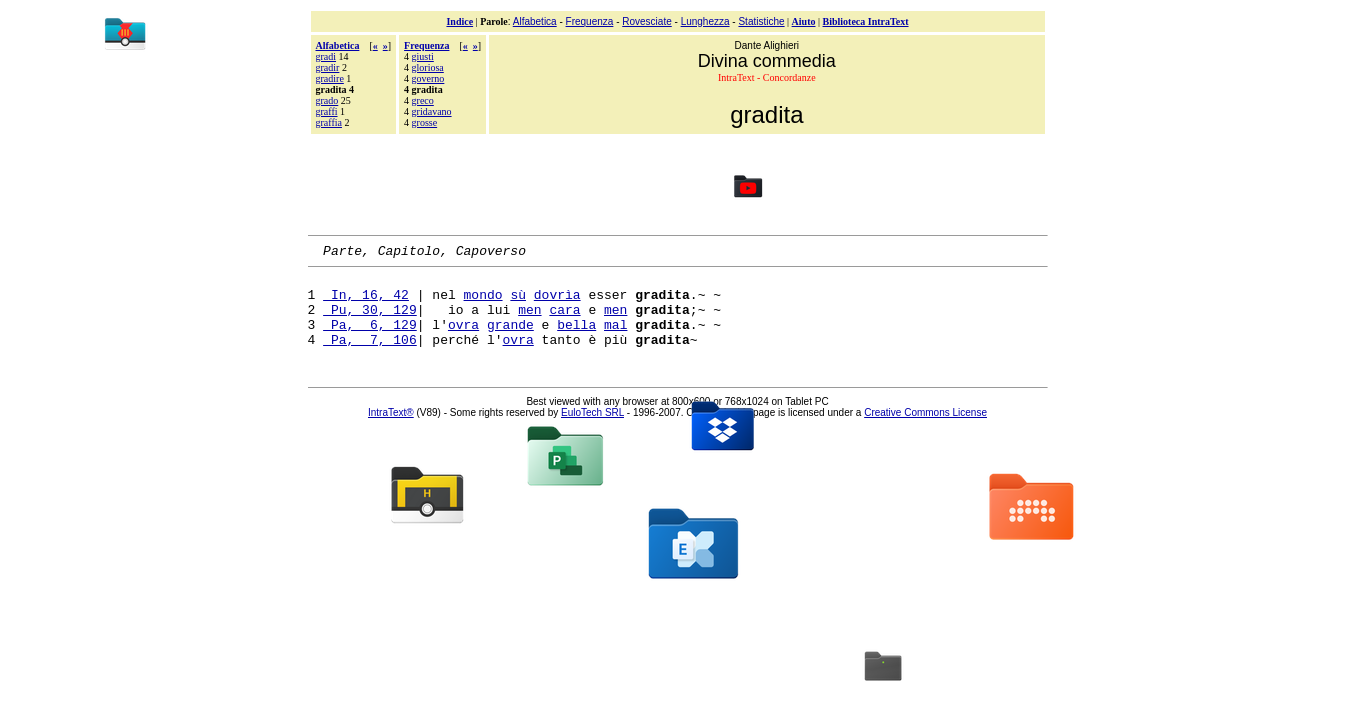  Describe the element at coordinates (722, 427) in the screenshot. I see `open your Dropbox synced folder` at that location.